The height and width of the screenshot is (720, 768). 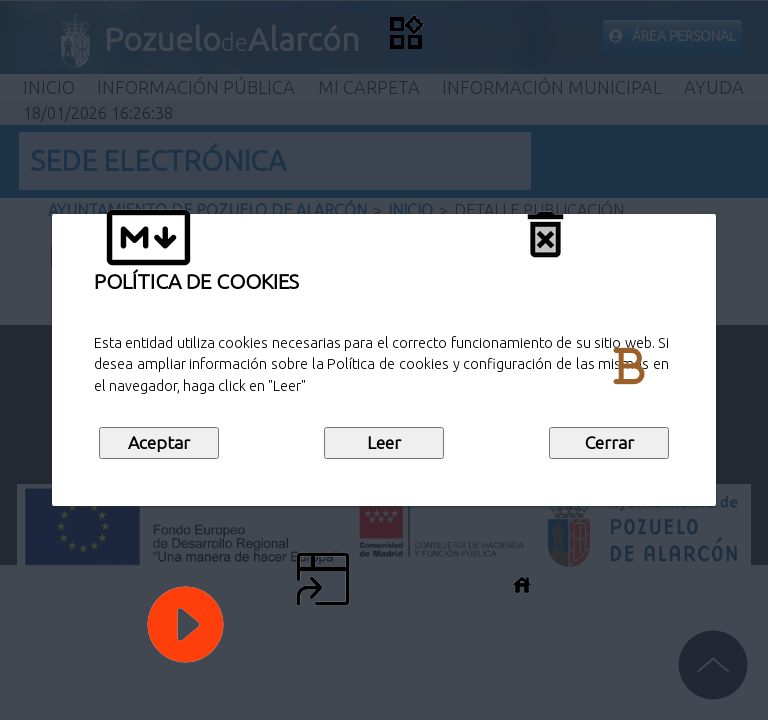 What do you see at coordinates (522, 585) in the screenshot?
I see `go to home screen` at bounding box center [522, 585].